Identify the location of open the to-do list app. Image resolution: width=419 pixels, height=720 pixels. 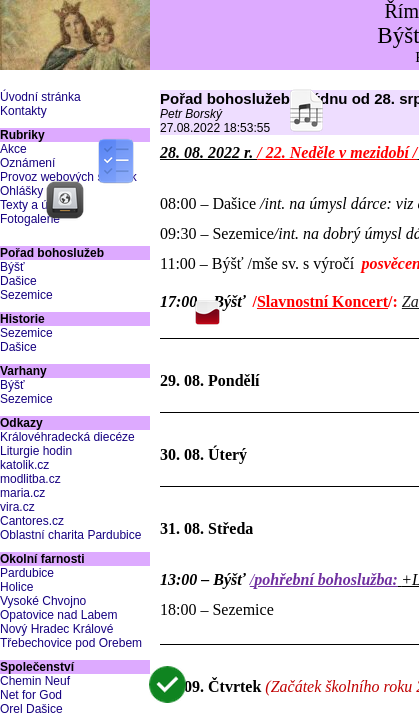
(116, 161).